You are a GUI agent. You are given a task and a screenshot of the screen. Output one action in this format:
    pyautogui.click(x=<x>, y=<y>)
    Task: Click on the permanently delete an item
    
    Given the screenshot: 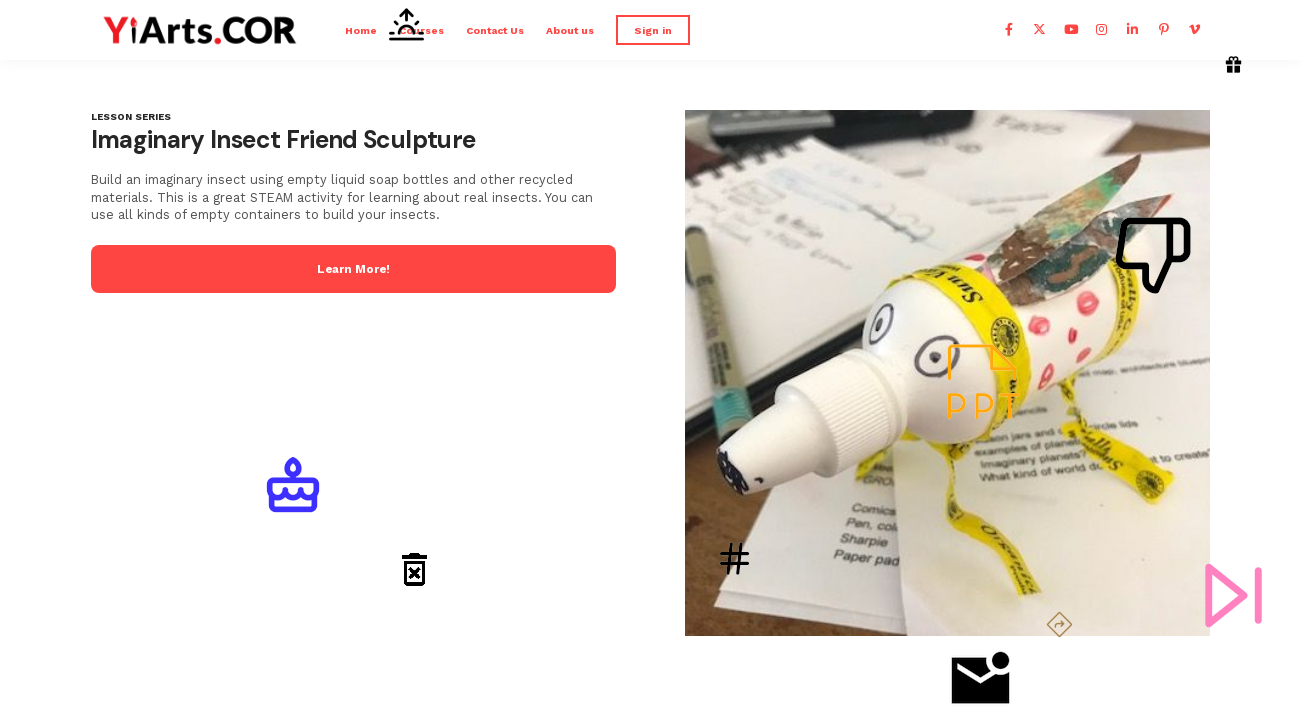 What is the action you would take?
    pyautogui.click(x=414, y=569)
    